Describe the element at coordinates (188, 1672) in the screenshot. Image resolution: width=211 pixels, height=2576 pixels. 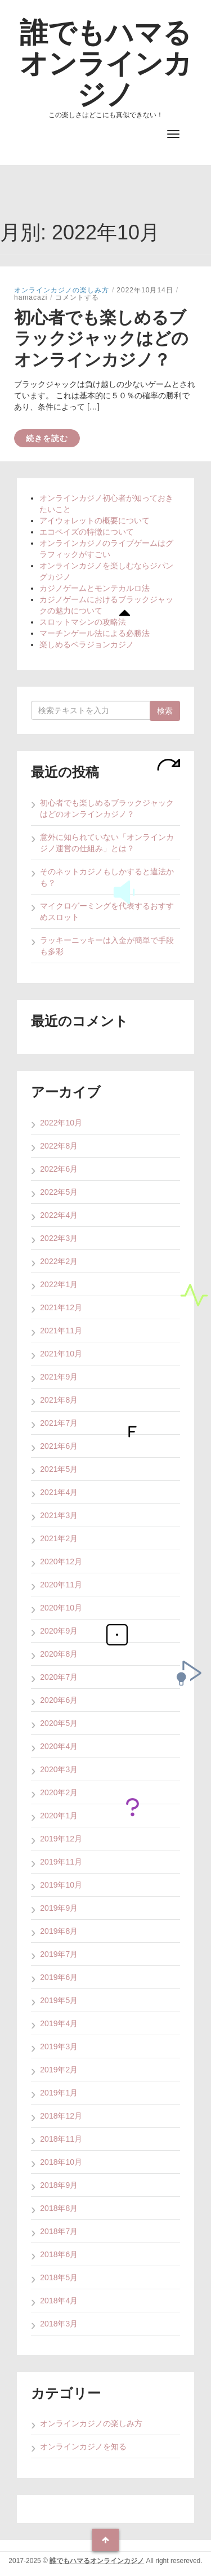
I see `run tests with code coverage` at that location.